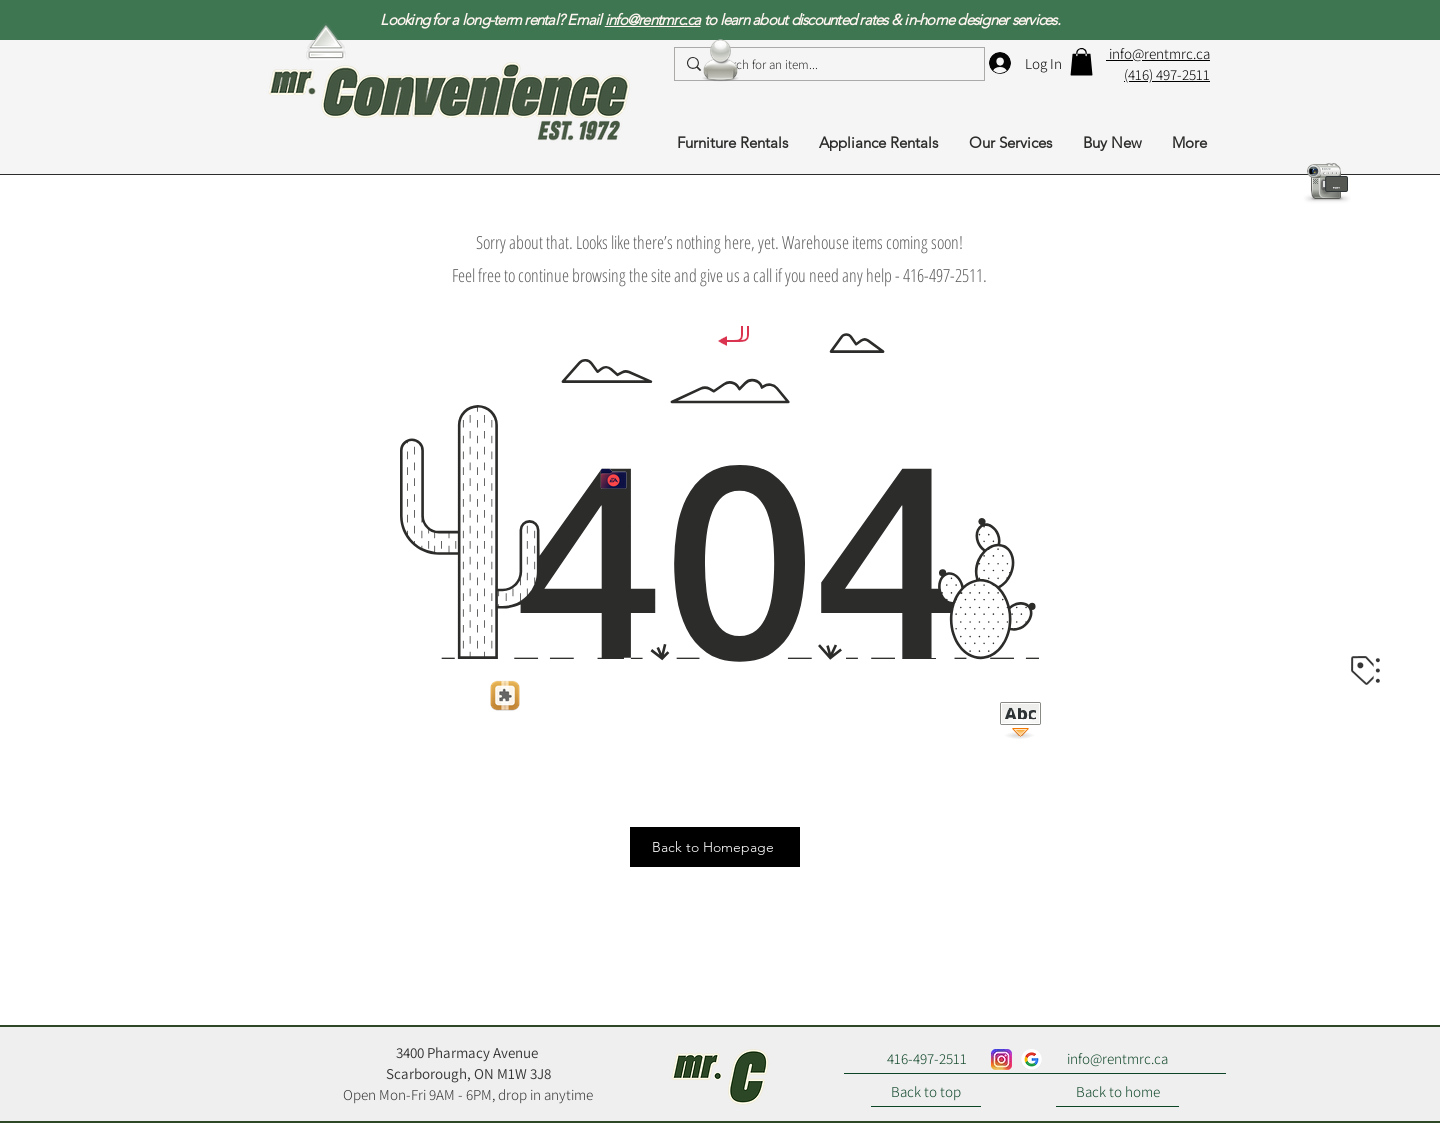 Image resolution: width=1440 pixels, height=1123 pixels. I want to click on eject removable media or disc, so click(326, 43).